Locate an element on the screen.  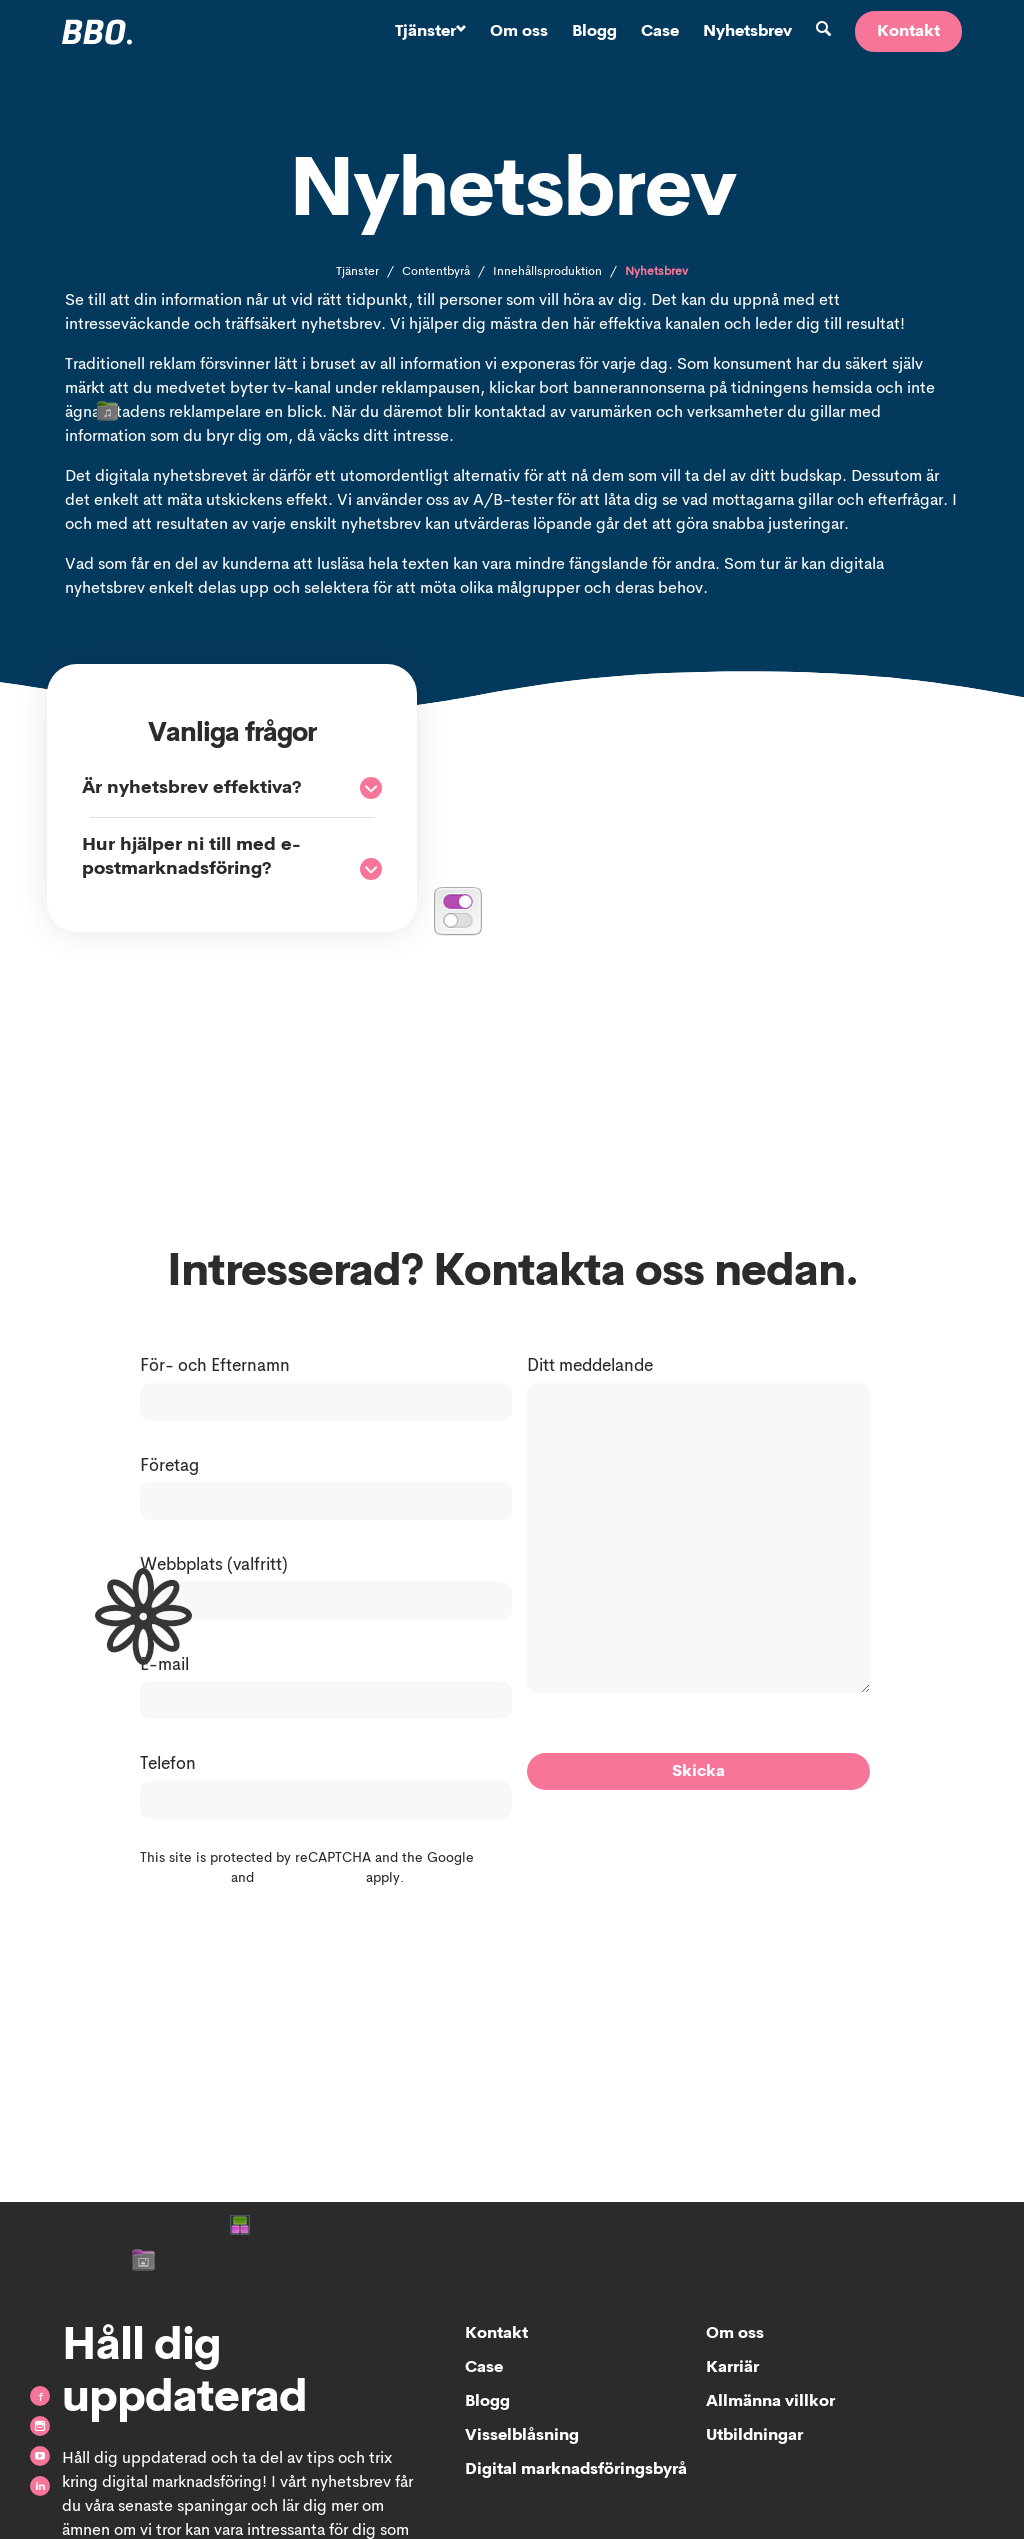
open unity tweak tool settings is located at coordinates (458, 911).